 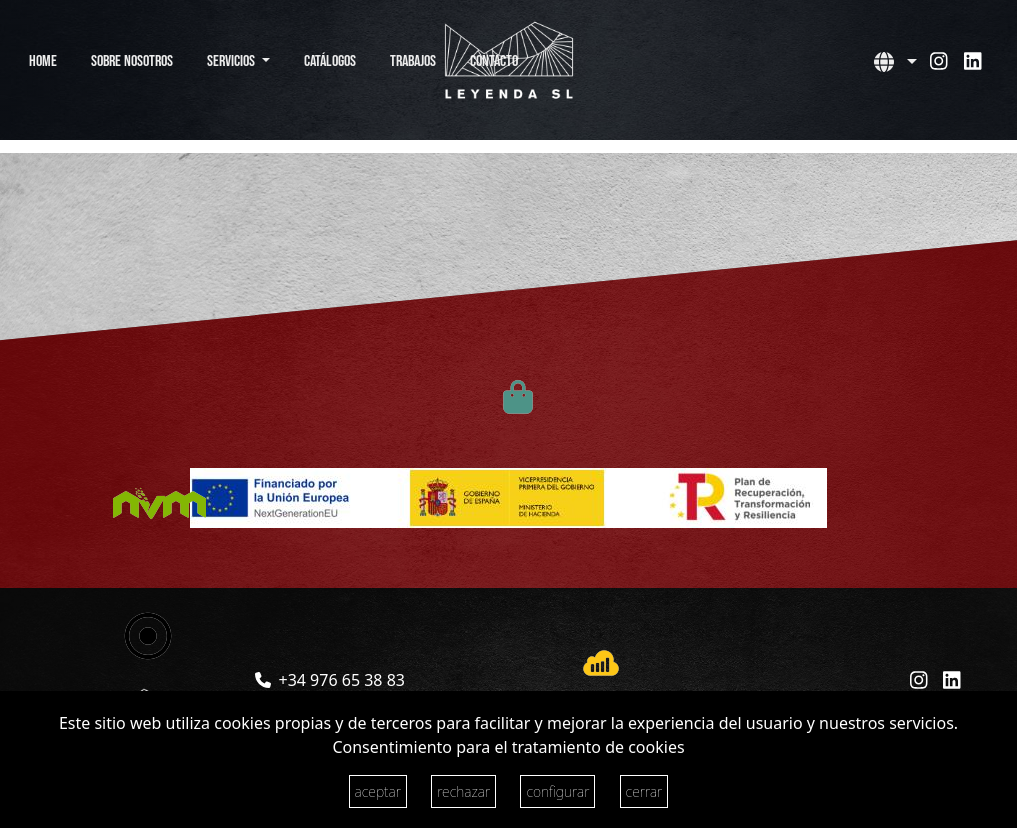 What do you see at coordinates (518, 399) in the screenshot?
I see `view your shopping bag` at bounding box center [518, 399].